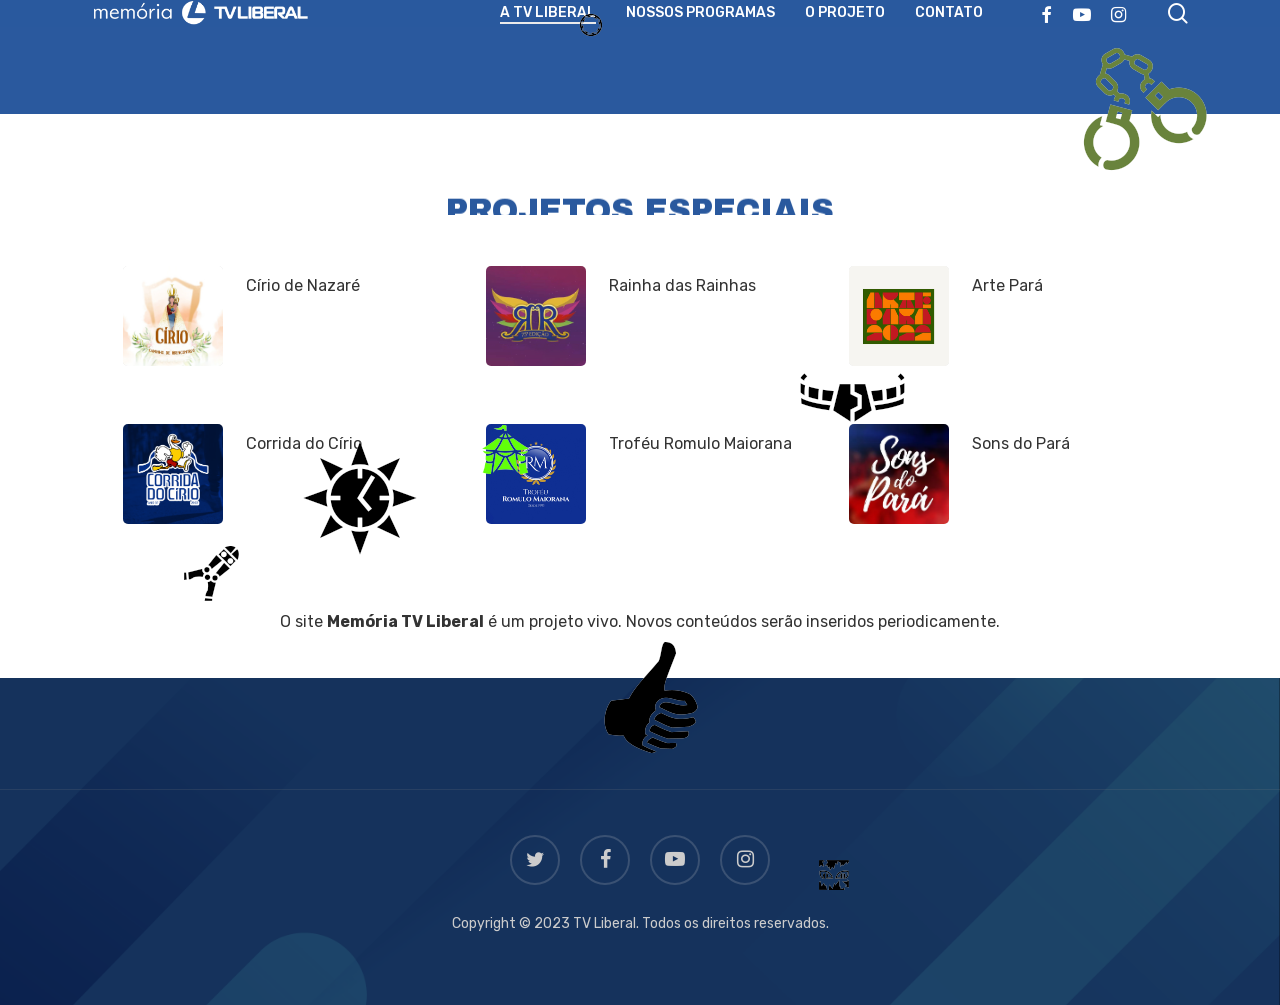 The height and width of the screenshot is (1005, 1280). I want to click on select chakram as your weapon, so click(591, 25).